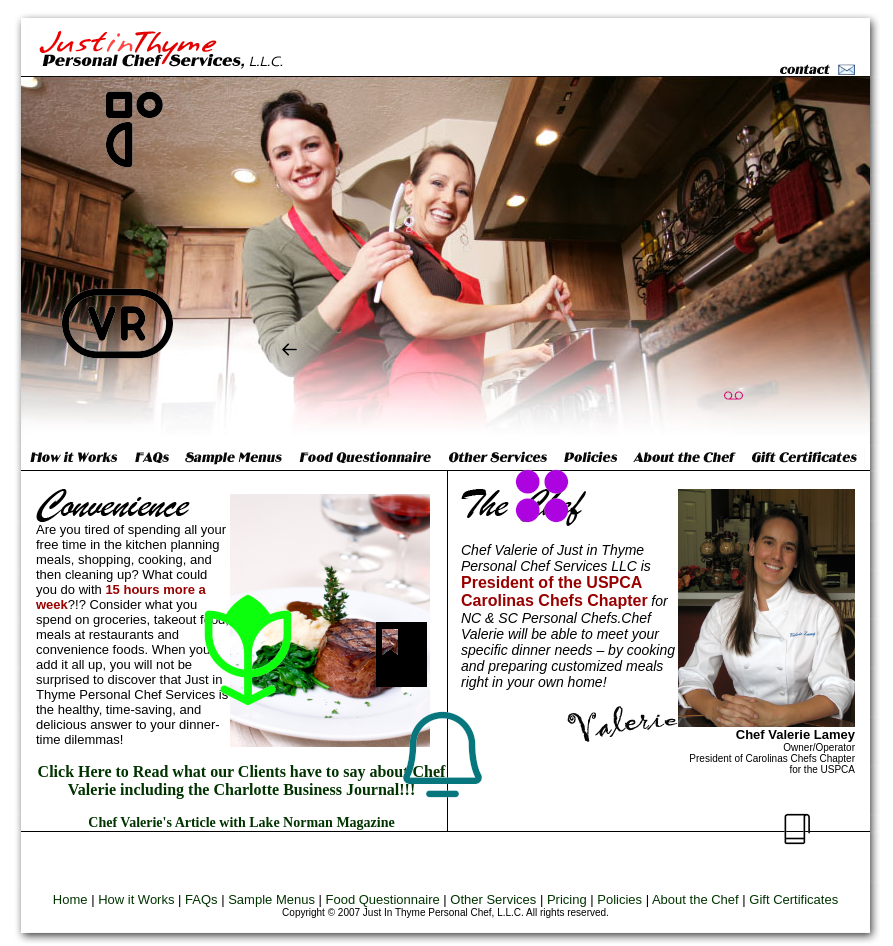  What do you see at coordinates (117, 323) in the screenshot?
I see `access virtual reality mode or features` at bounding box center [117, 323].